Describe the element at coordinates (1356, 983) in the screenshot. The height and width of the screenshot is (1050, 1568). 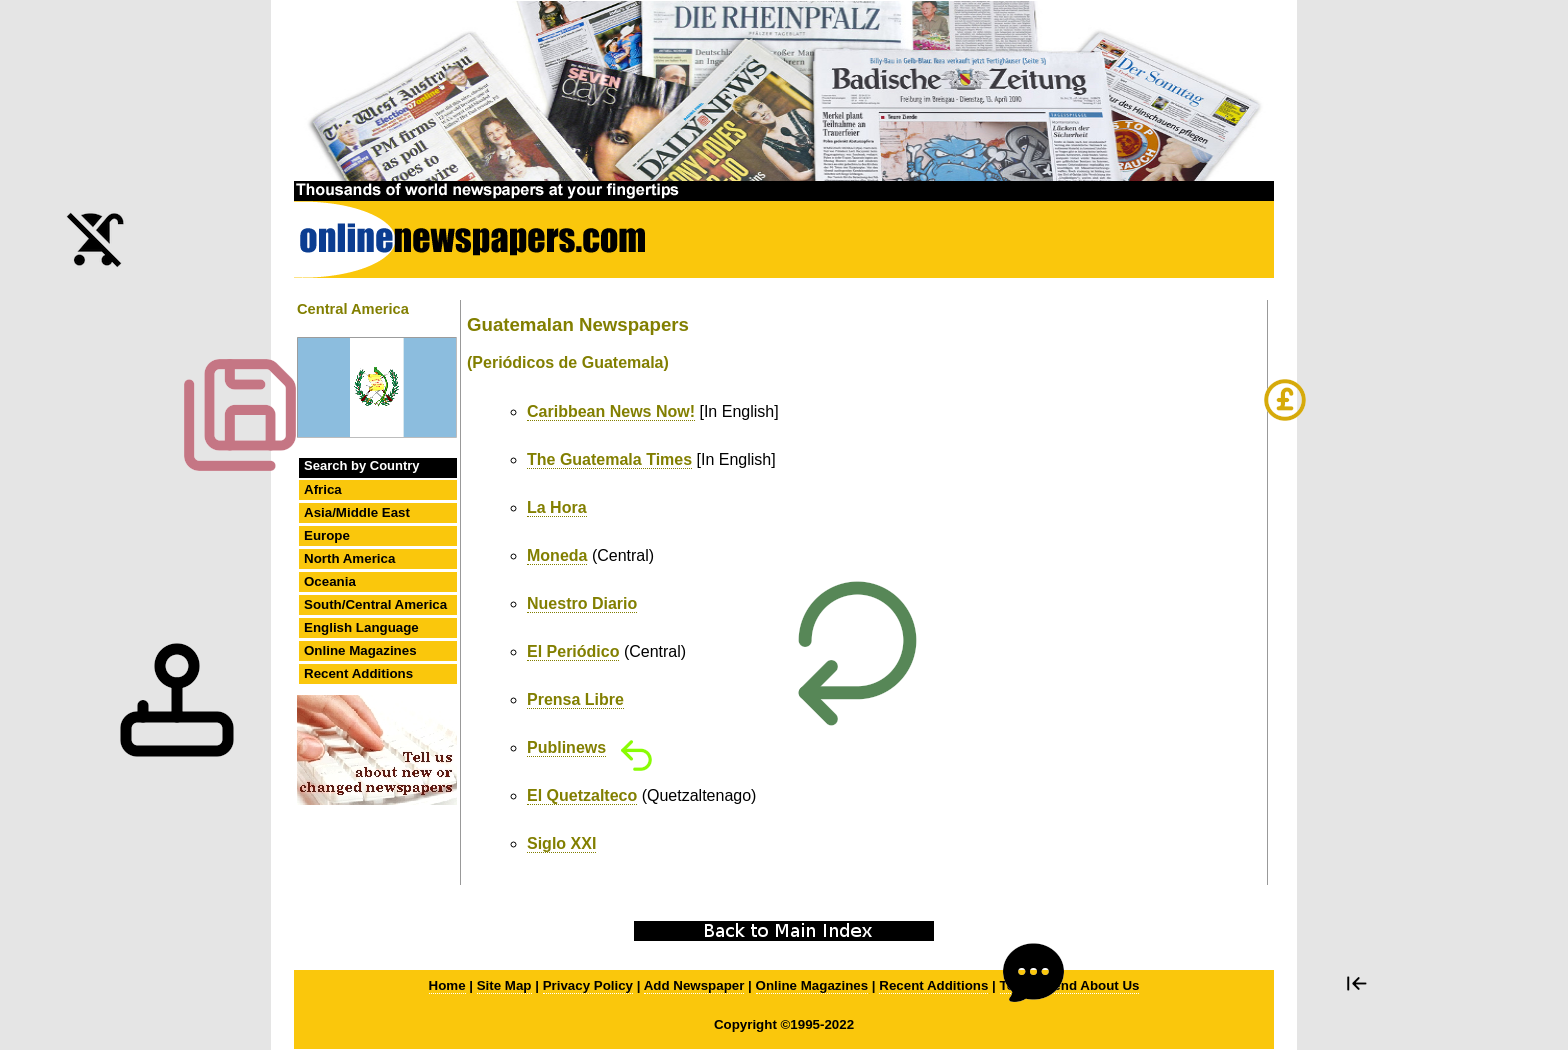
I see `skip to the beginning of a track or playlist` at that location.